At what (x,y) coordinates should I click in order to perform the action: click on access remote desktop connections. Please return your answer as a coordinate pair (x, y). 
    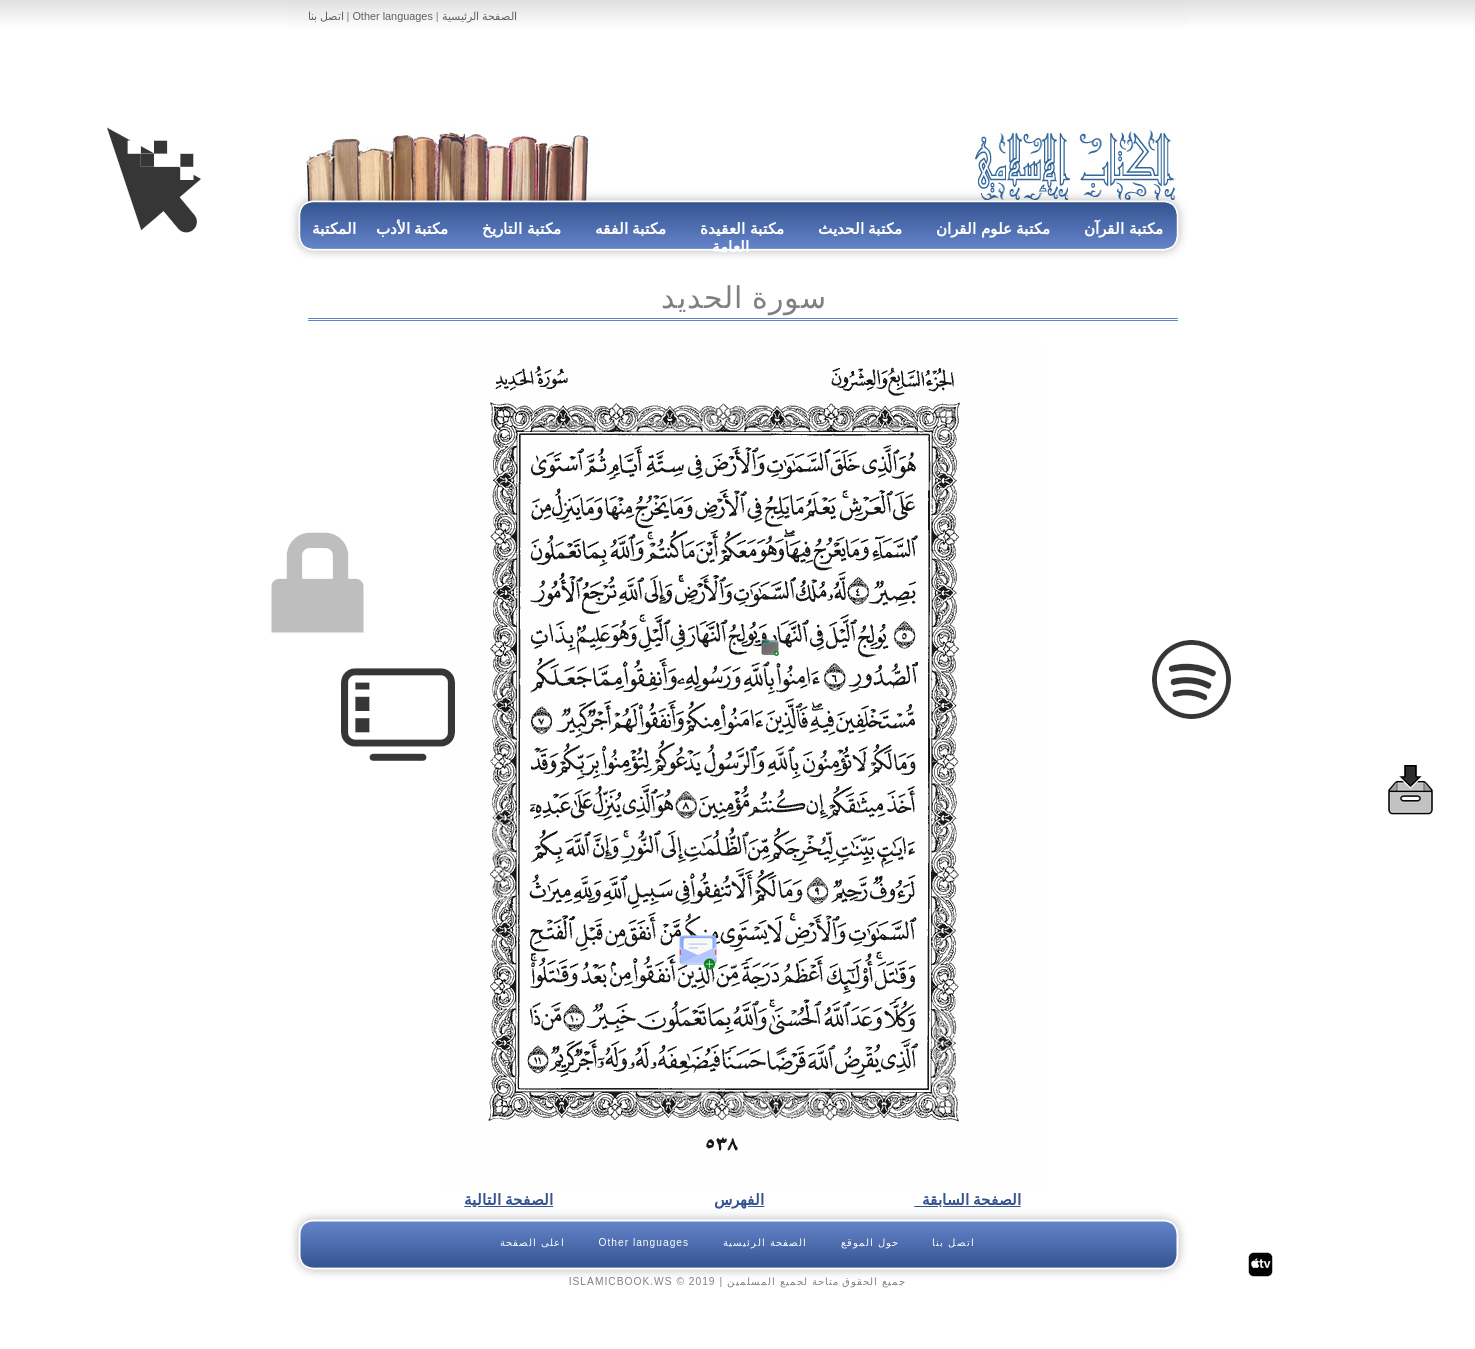
    Looking at the image, I should click on (154, 180).